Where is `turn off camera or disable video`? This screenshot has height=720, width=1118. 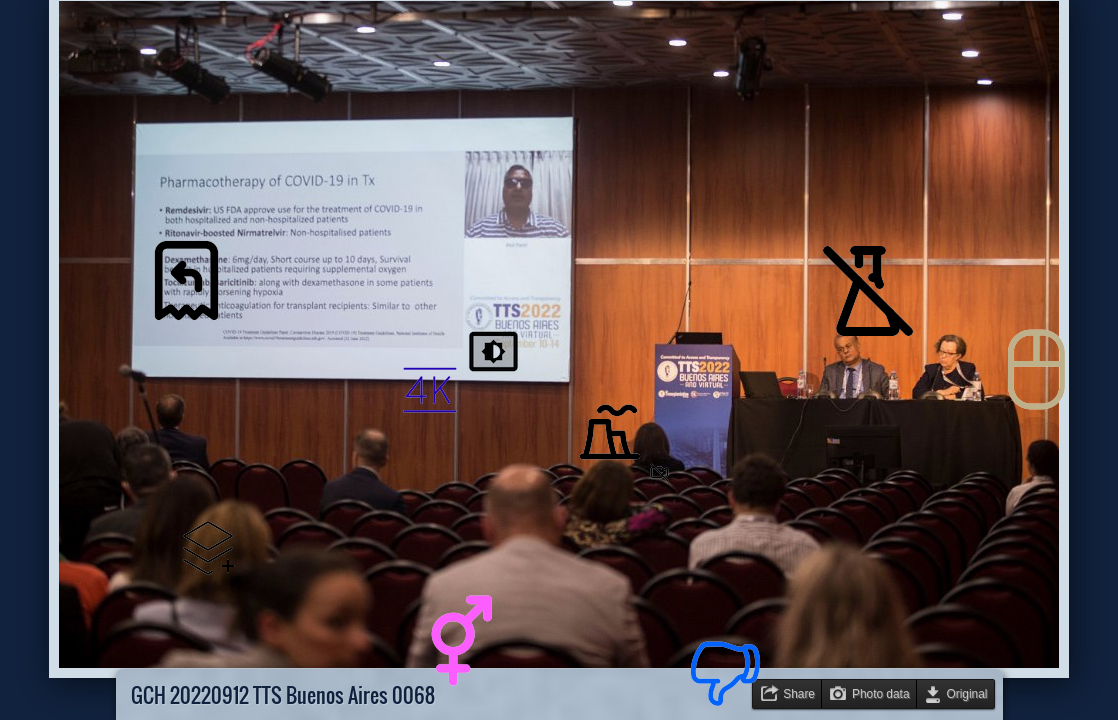 turn off camera or disable video is located at coordinates (659, 472).